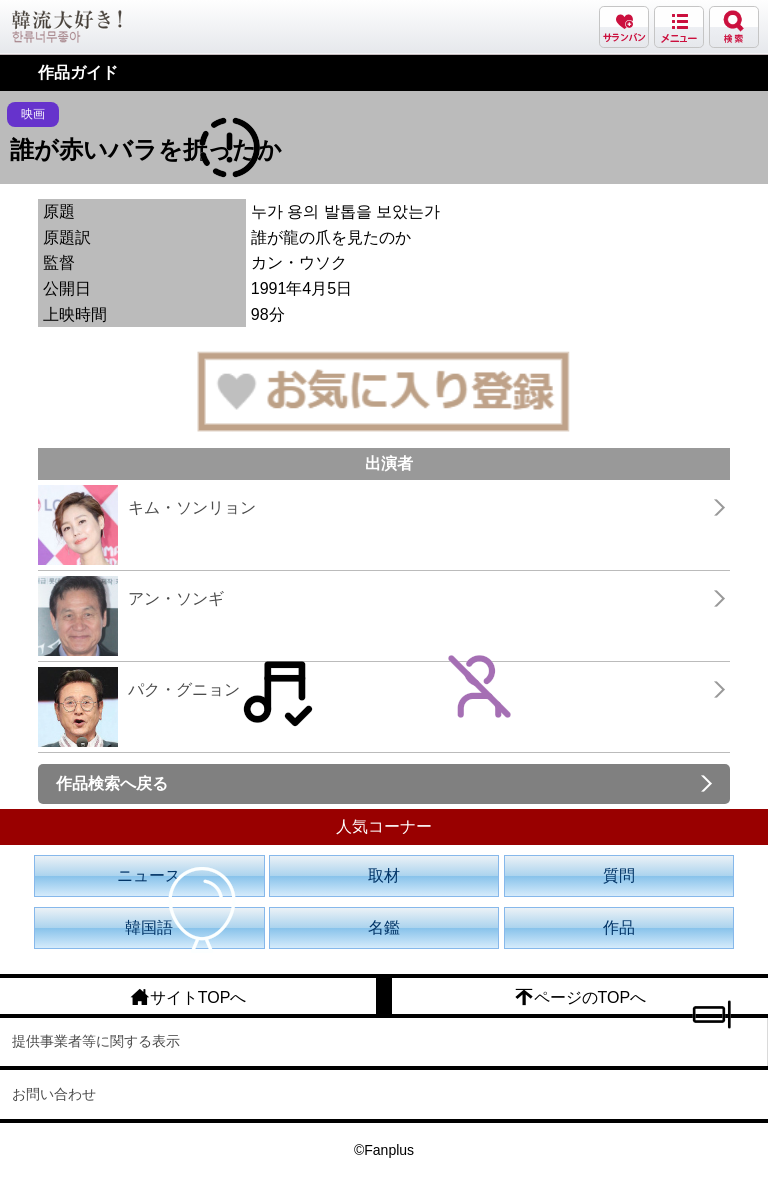  Describe the element at coordinates (712, 1014) in the screenshot. I see `align content to the right` at that location.